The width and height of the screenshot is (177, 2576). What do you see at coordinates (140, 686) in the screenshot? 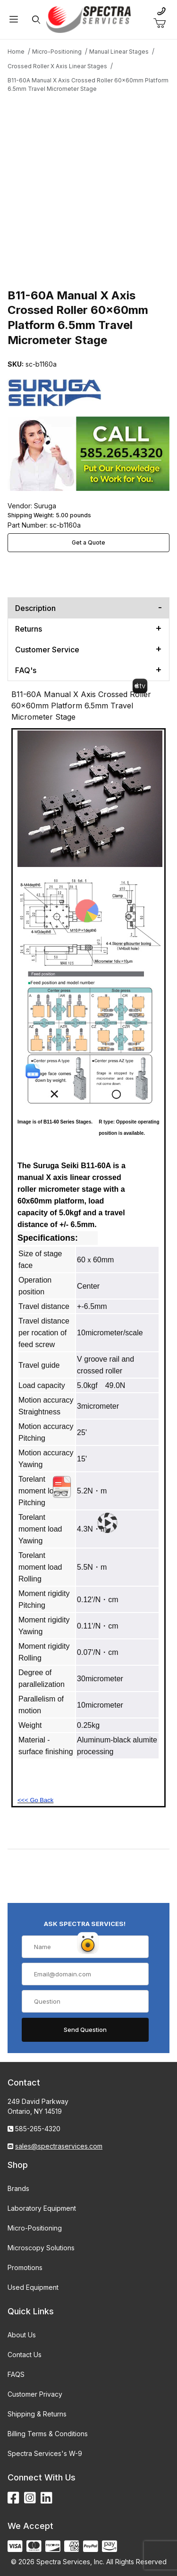
I see `open the Apple TV app` at bounding box center [140, 686].